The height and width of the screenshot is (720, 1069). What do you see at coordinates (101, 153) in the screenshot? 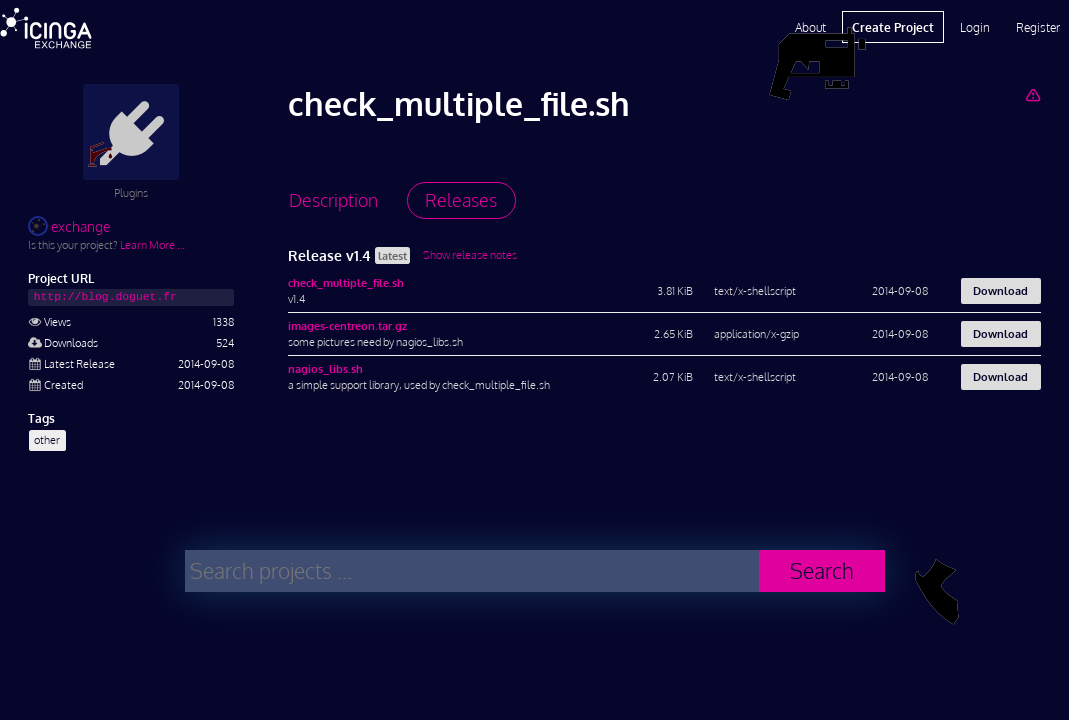
I see `access kitchen or plumbing settings` at bounding box center [101, 153].